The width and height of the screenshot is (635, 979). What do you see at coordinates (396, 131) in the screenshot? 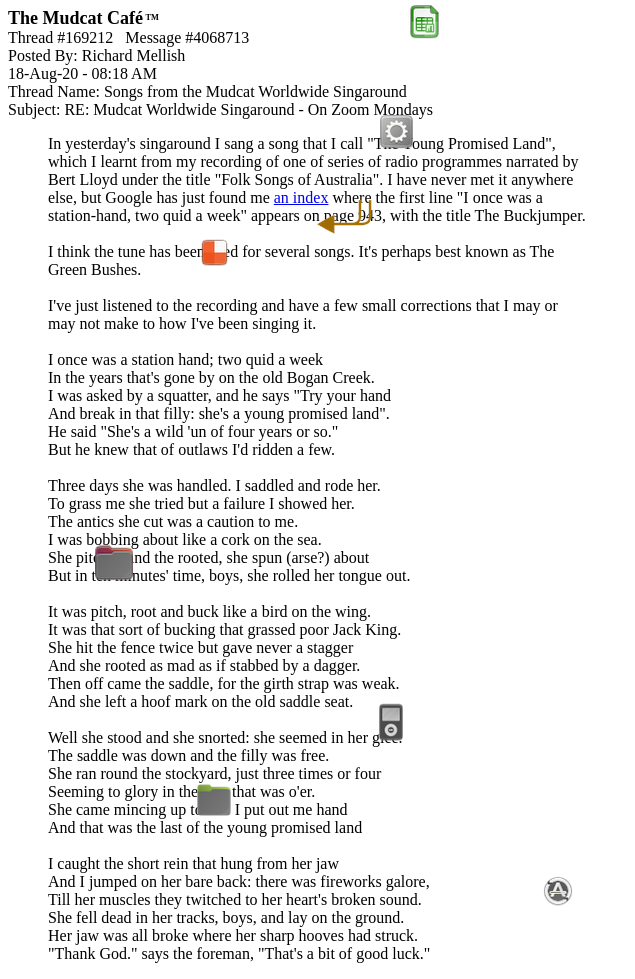
I see `executable application file` at bounding box center [396, 131].